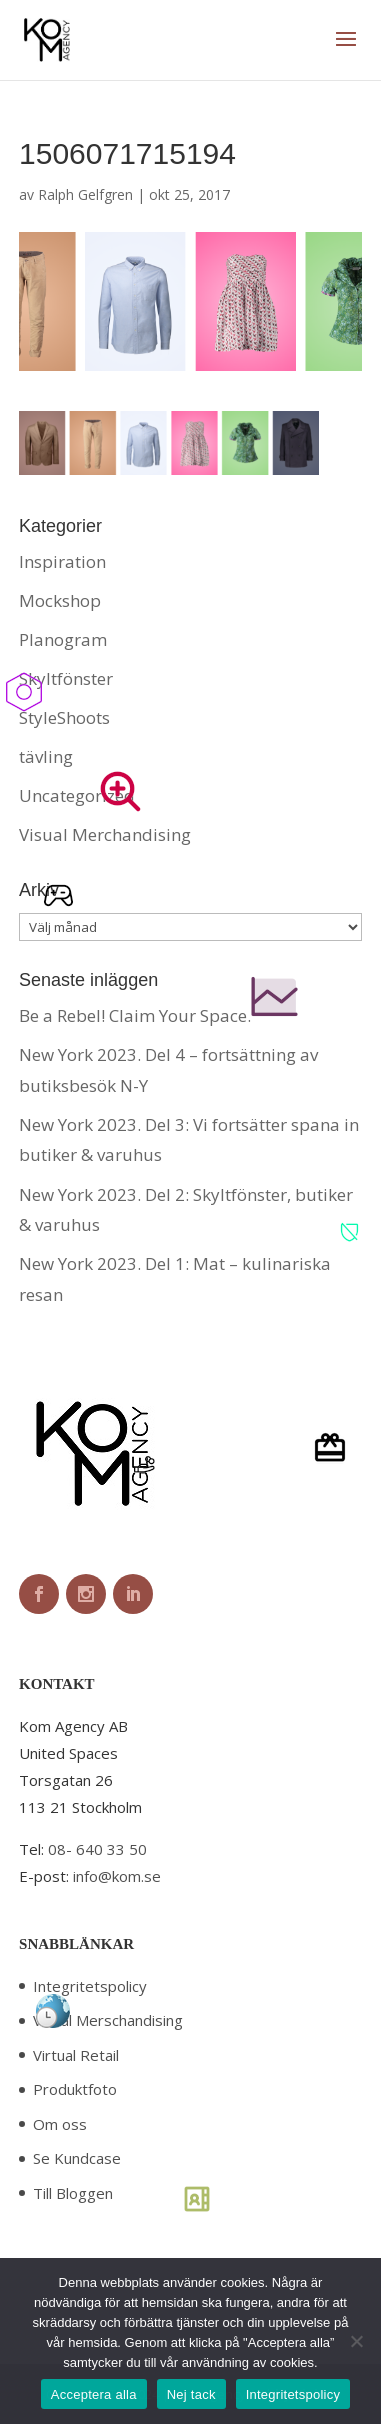 Image resolution: width=381 pixels, height=2424 pixels. Describe the element at coordinates (24, 692) in the screenshot. I see `access settings or configuration options` at that location.